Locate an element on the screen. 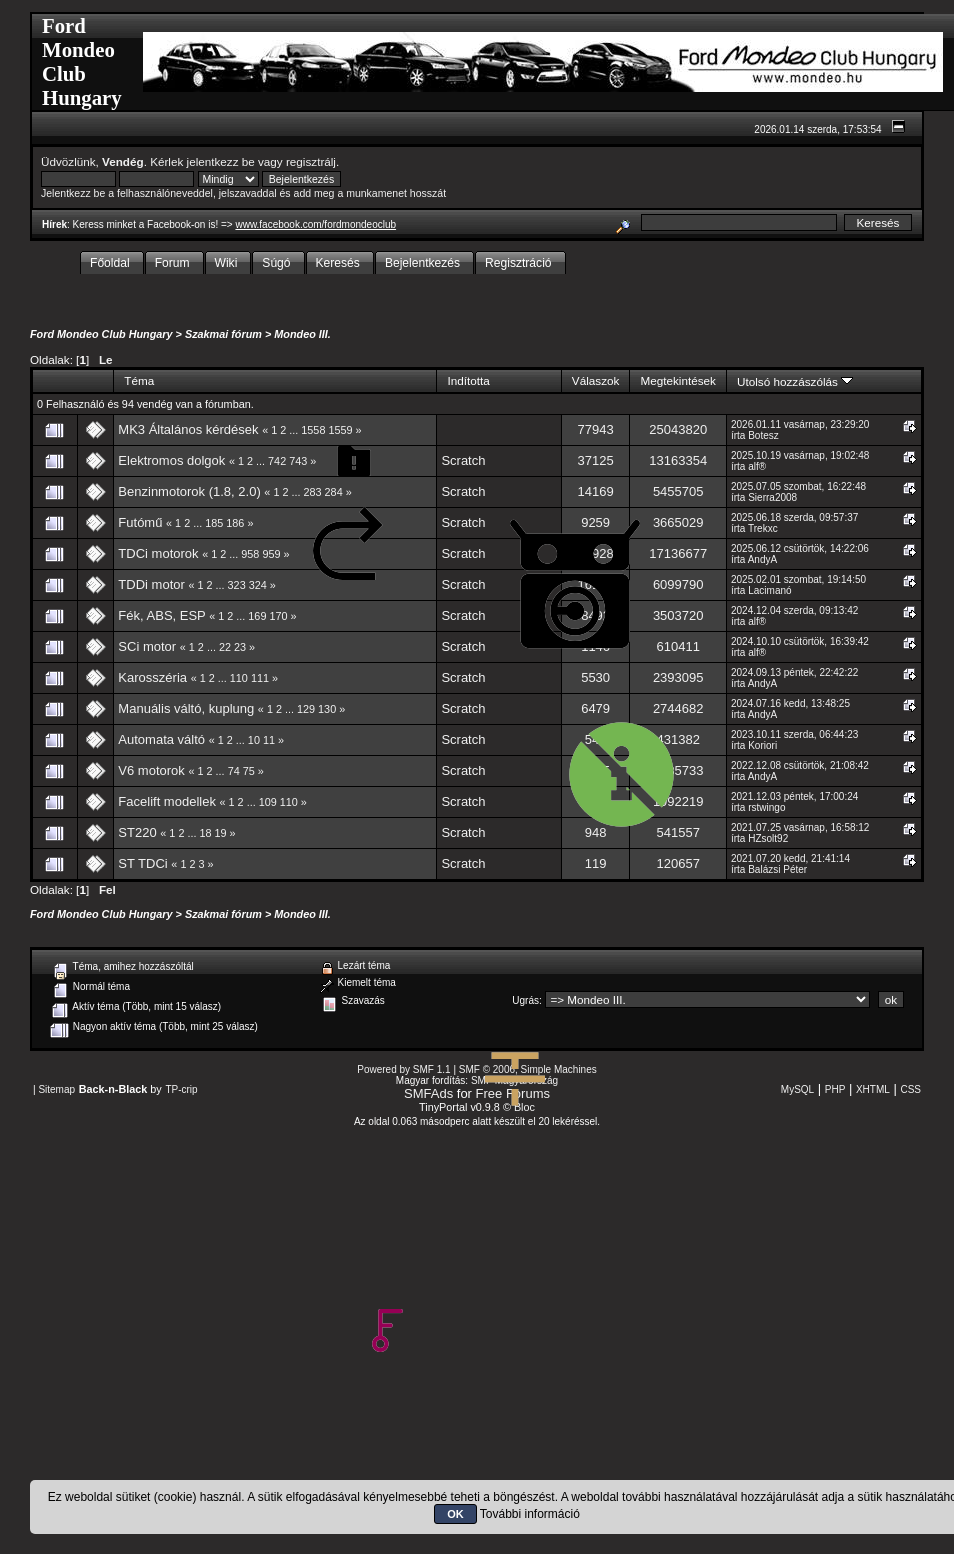 The height and width of the screenshot is (1554, 954). information or help is unavailable is located at coordinates (621, 774).